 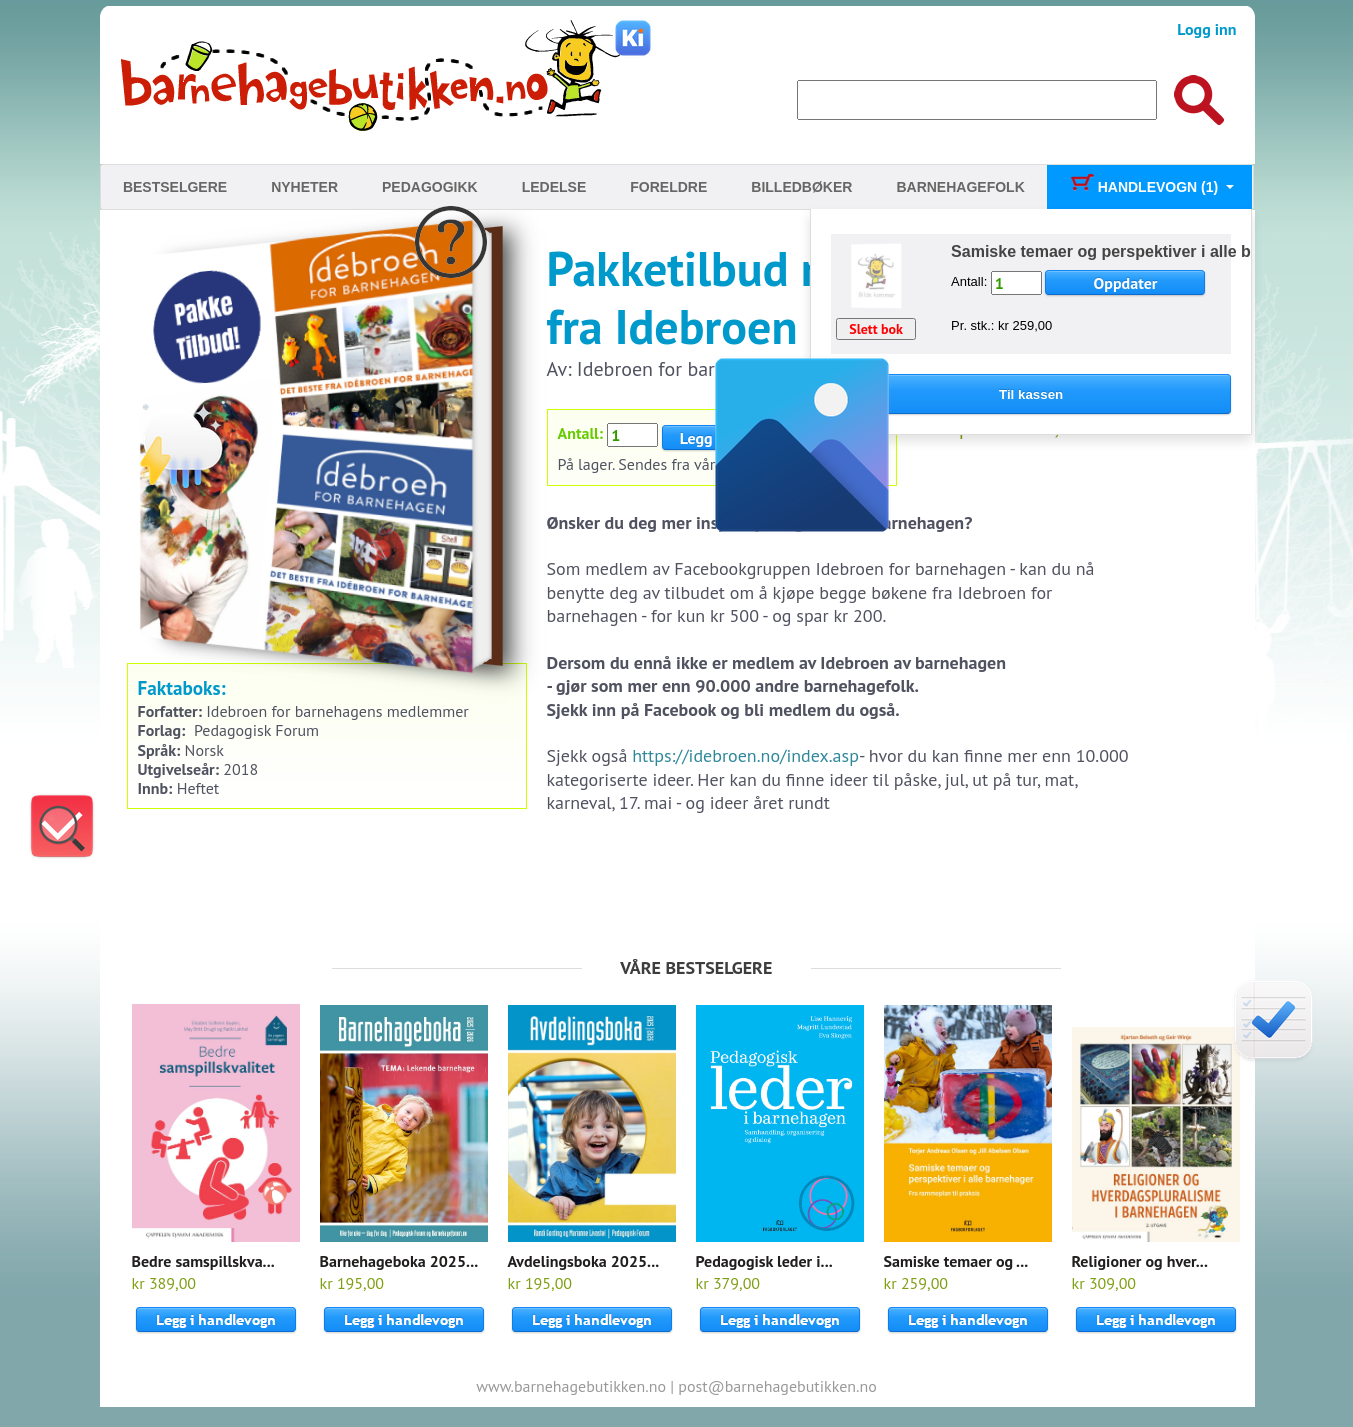 I want to click on open agenda task management app, so click(x=1273, y=1019).